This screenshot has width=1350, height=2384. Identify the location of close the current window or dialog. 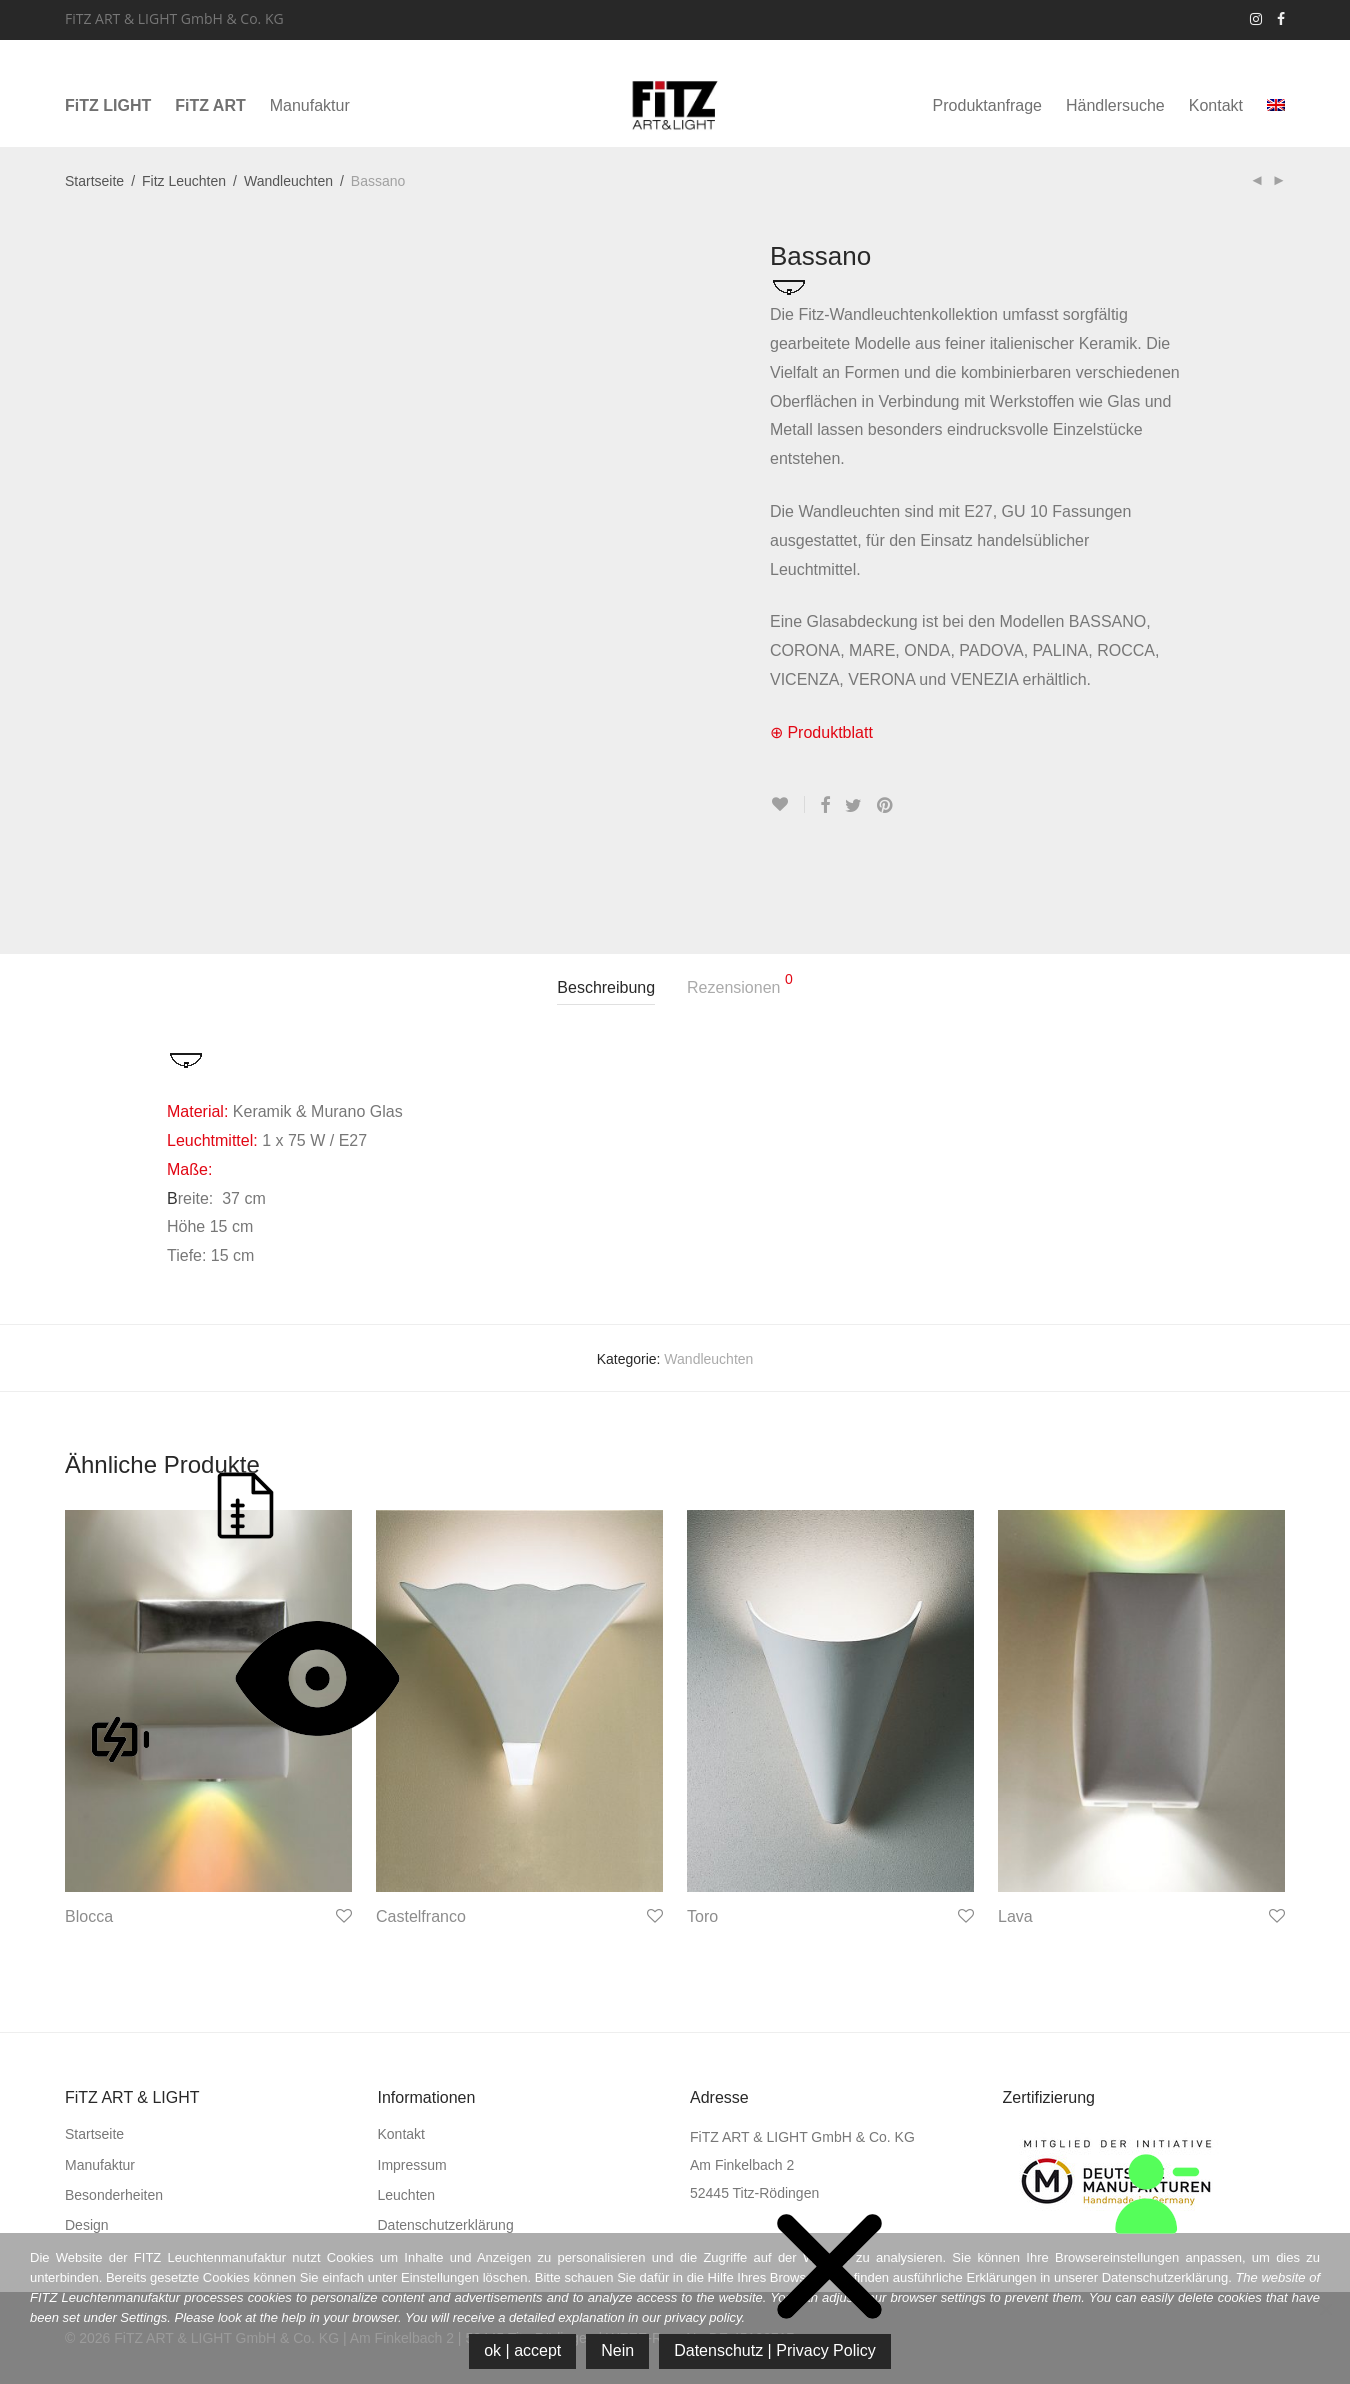
(829, 2266).